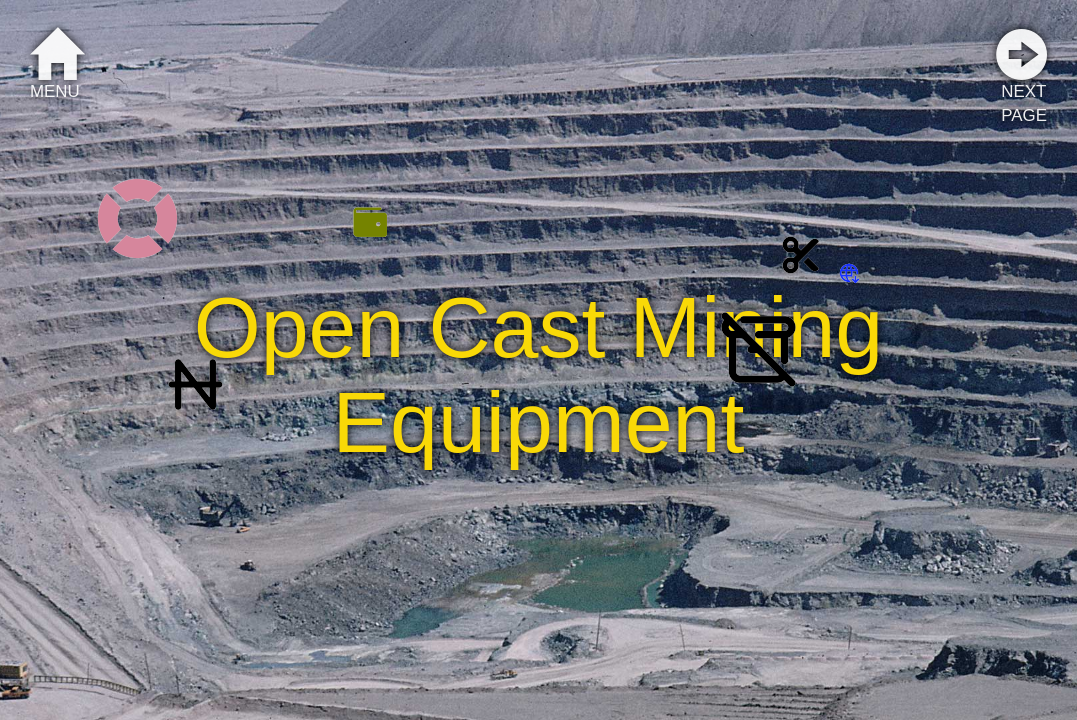 The image size is (1077, 720). I want to click on disable archive functionality, so click(758, 349).